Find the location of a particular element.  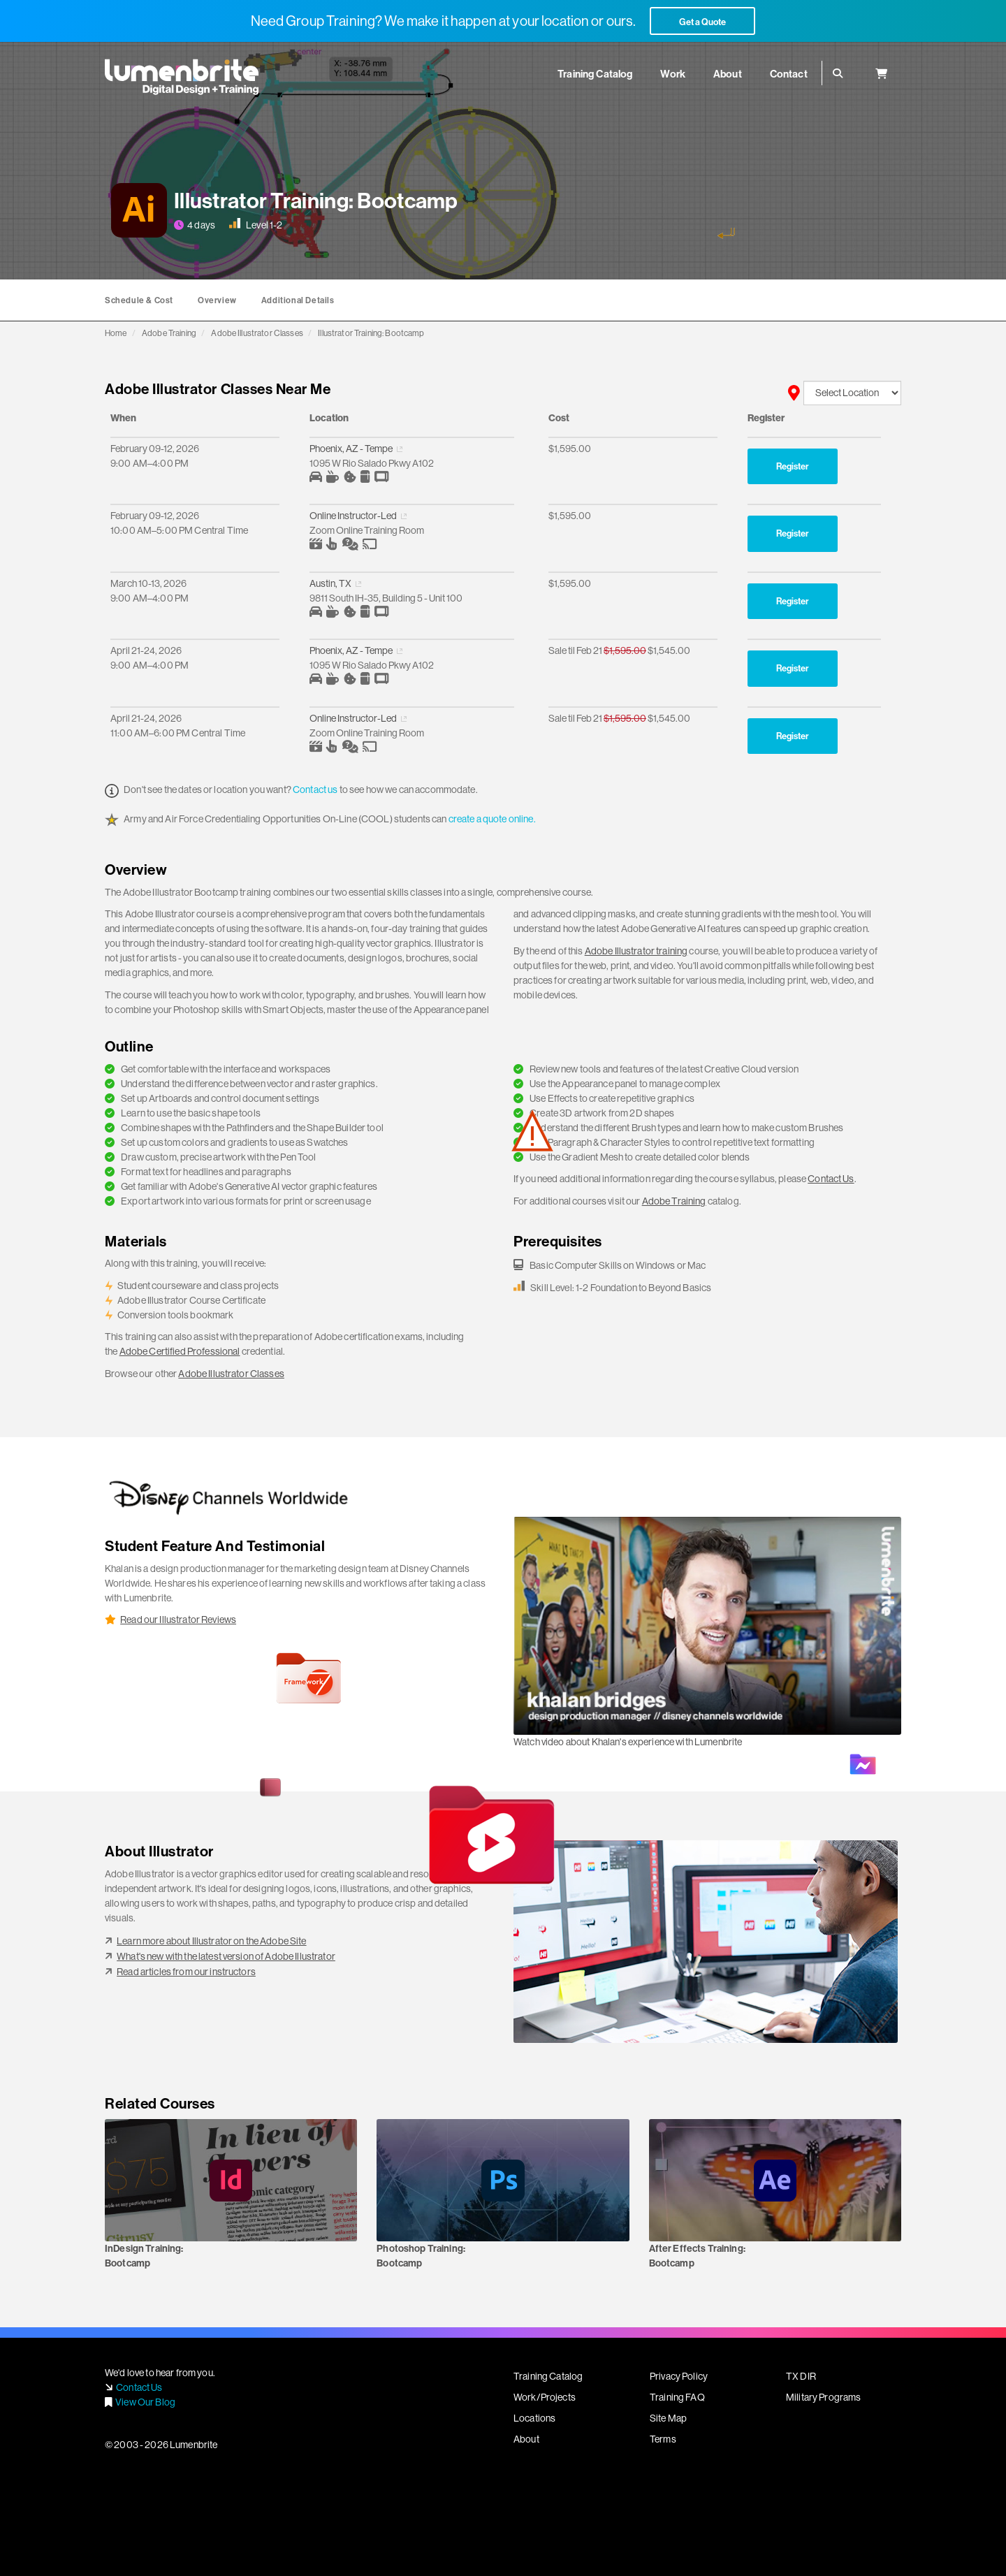

indicates a sync warning or issue with OneDrive is located at coordinates (532, 1130).